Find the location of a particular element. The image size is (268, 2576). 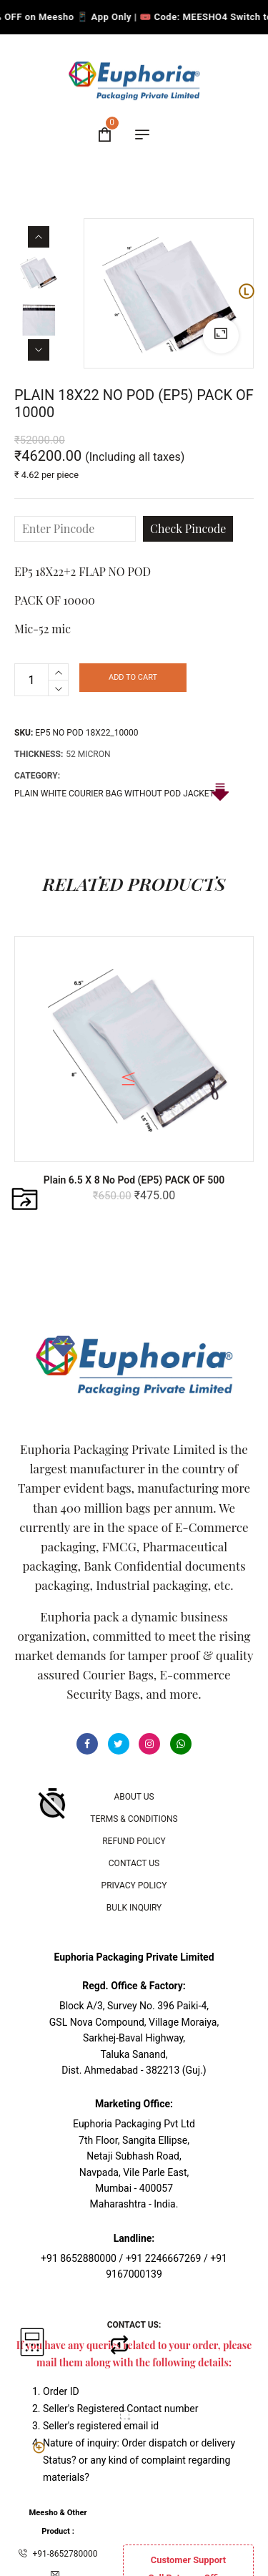

repeat current track once is located at coordinates (119, 2345).